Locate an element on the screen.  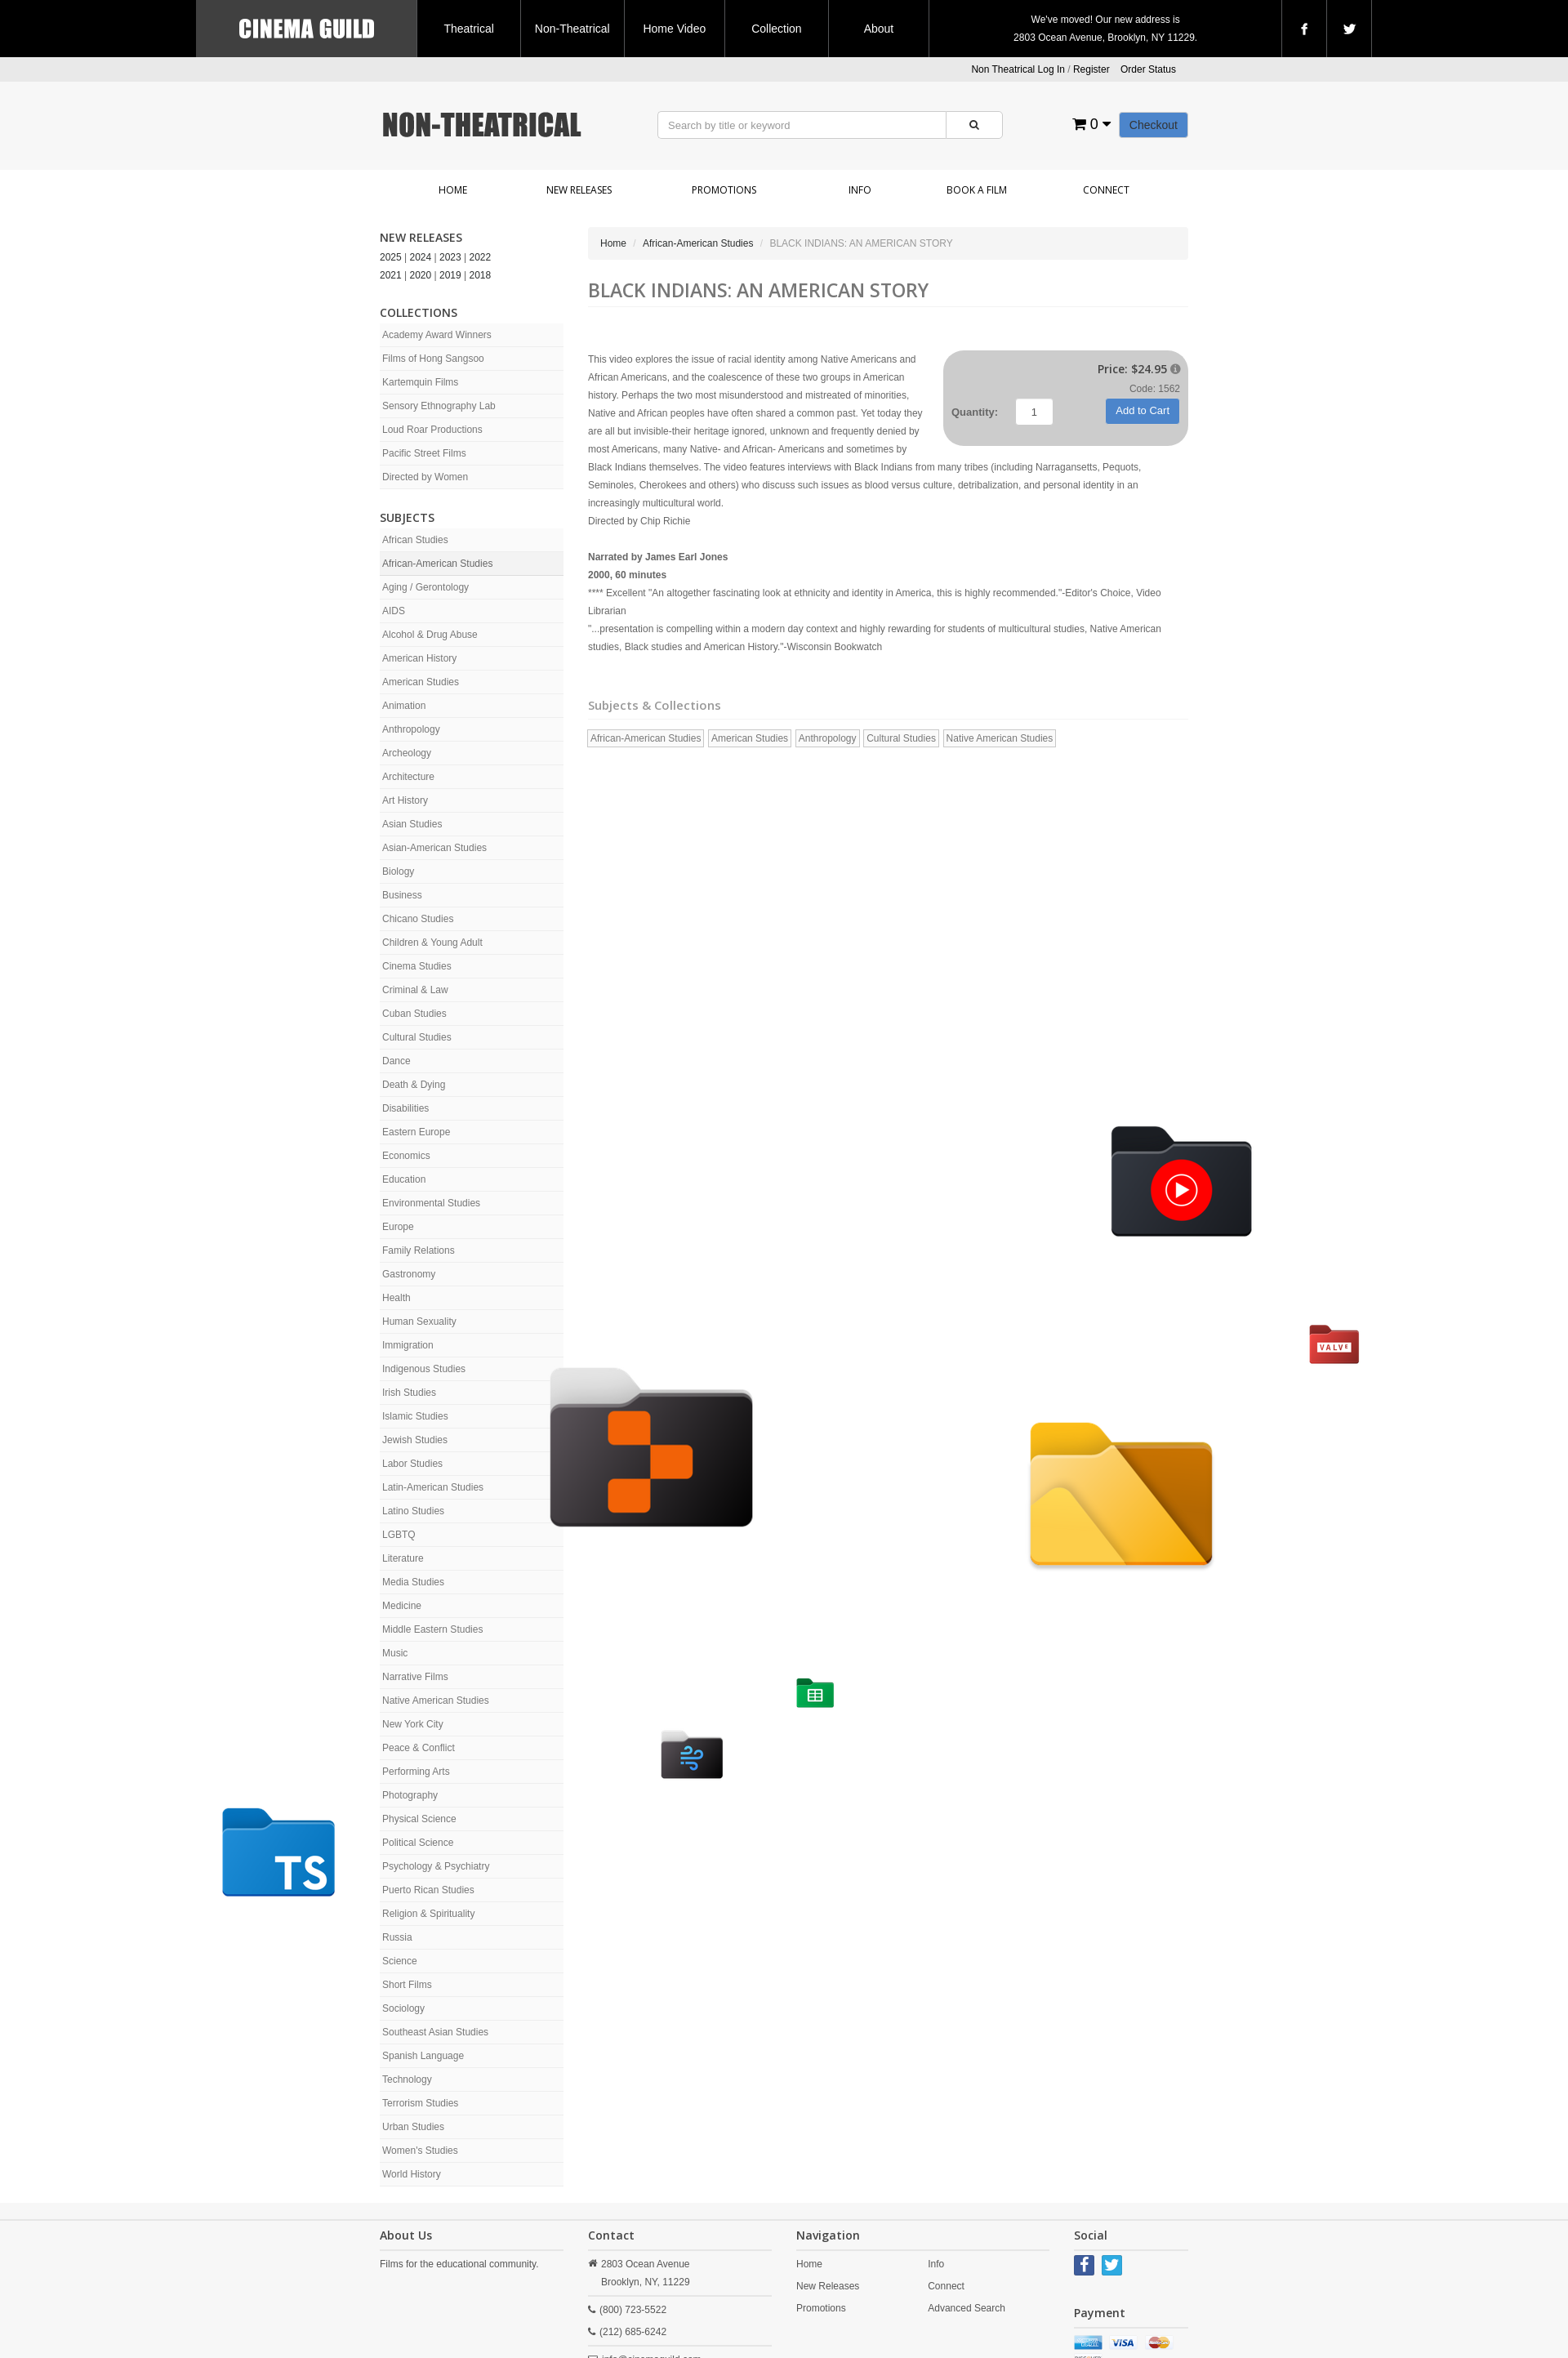
typescript project folder is located at coordinates (278, 1855).